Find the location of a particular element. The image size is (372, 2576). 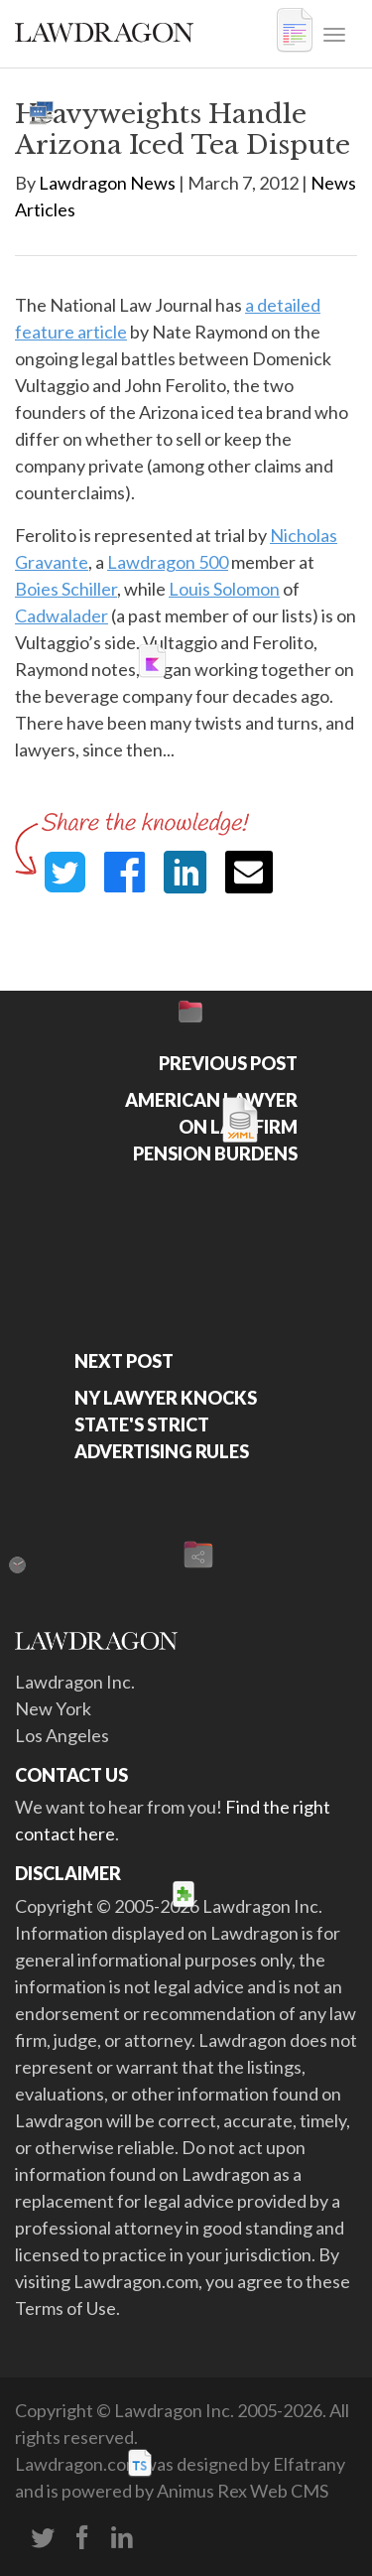

open your public shared folder is located at coordinates (198, 1555).